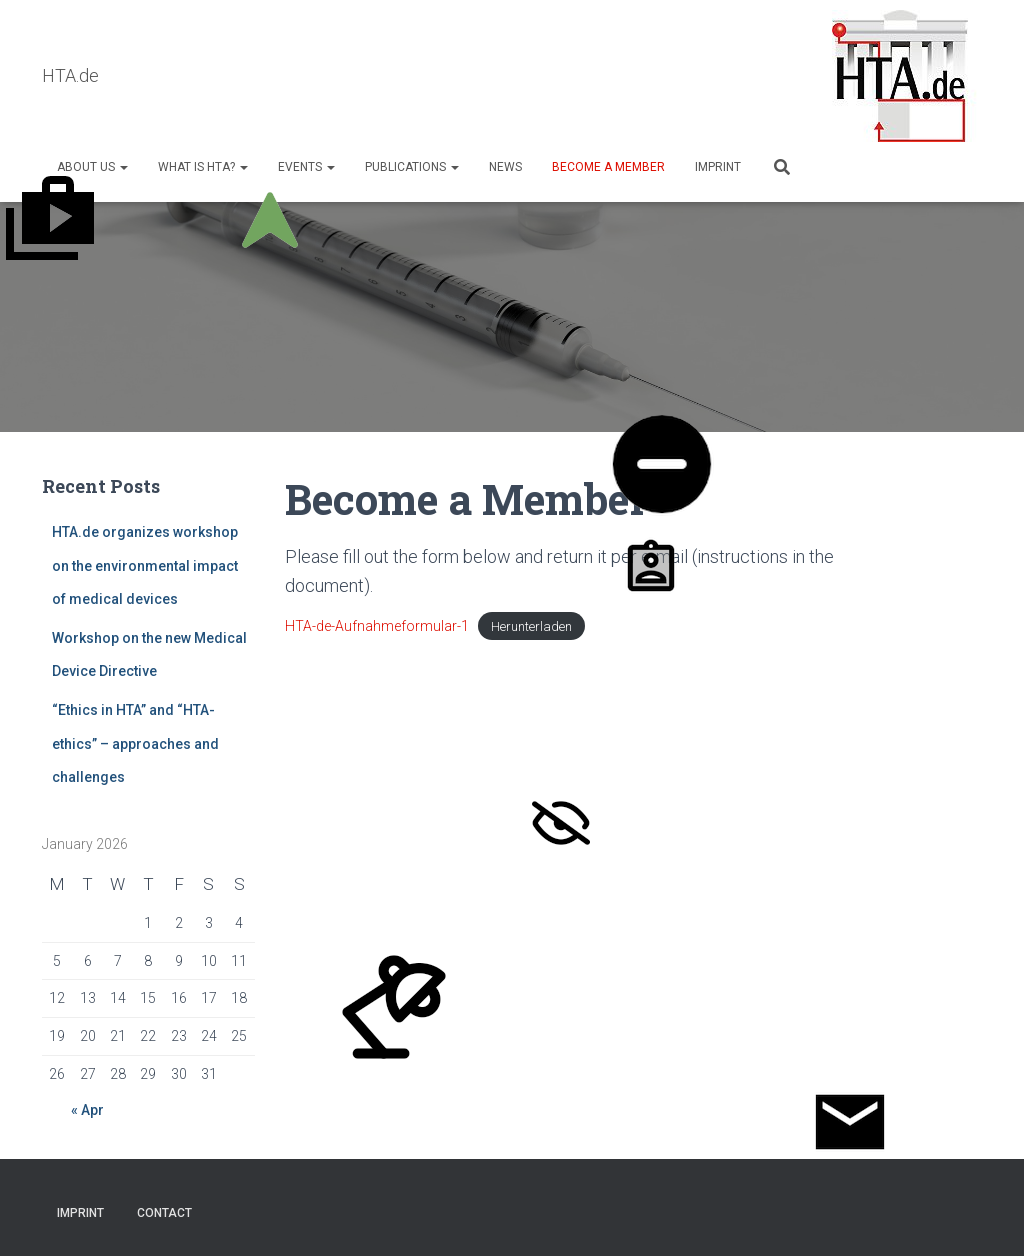  I want to click on view assigned personnel or contact details, so click(651, 568).